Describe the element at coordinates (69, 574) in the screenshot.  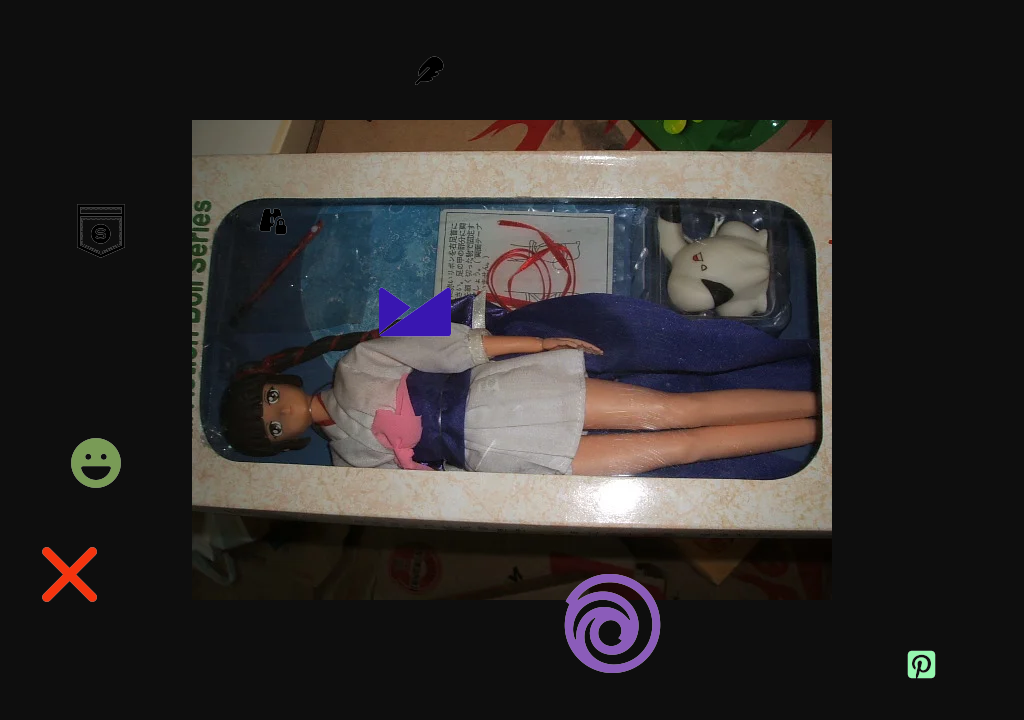
I see `close or dismiss a dialog` at that location.